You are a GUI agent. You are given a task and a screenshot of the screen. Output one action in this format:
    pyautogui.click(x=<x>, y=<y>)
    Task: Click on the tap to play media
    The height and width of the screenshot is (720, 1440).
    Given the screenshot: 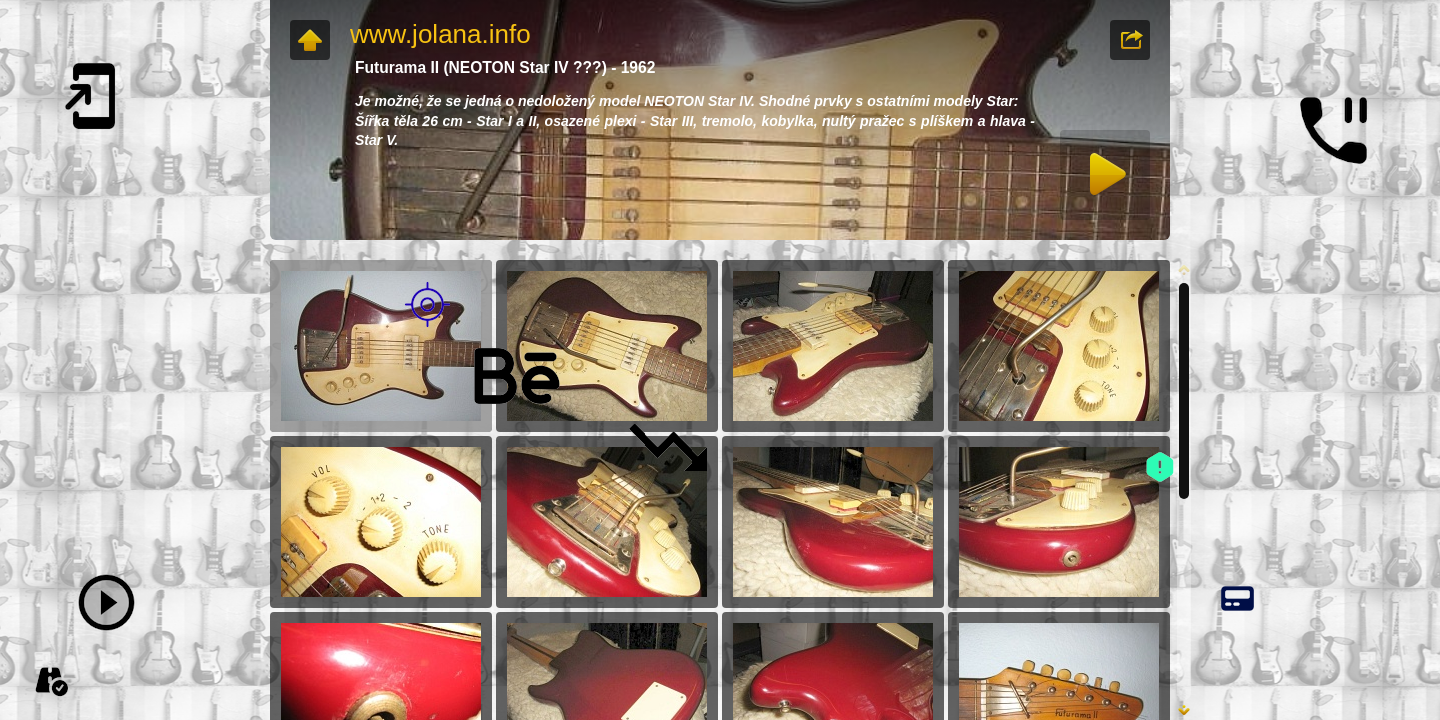 What is the action you would take?
    pyautogui.click(x=106, y=602)
    